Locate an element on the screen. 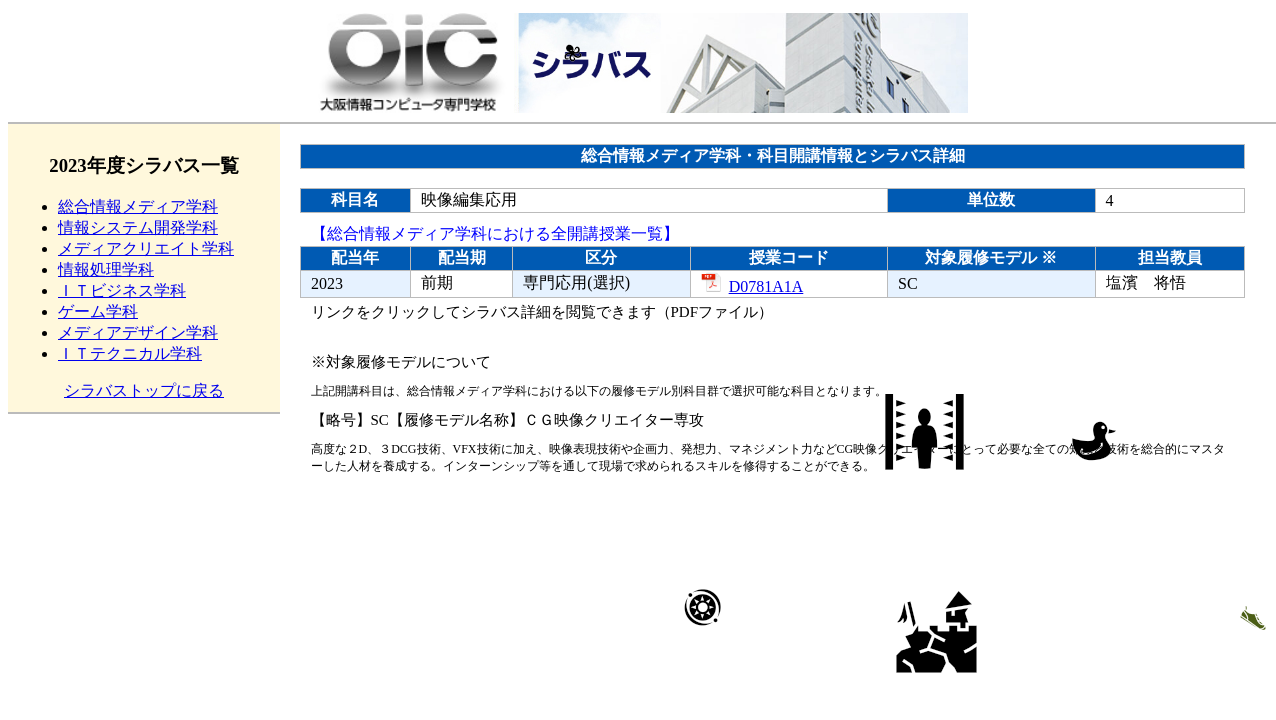  access running or fitness tracking features is located at coordinates (1253, 618).